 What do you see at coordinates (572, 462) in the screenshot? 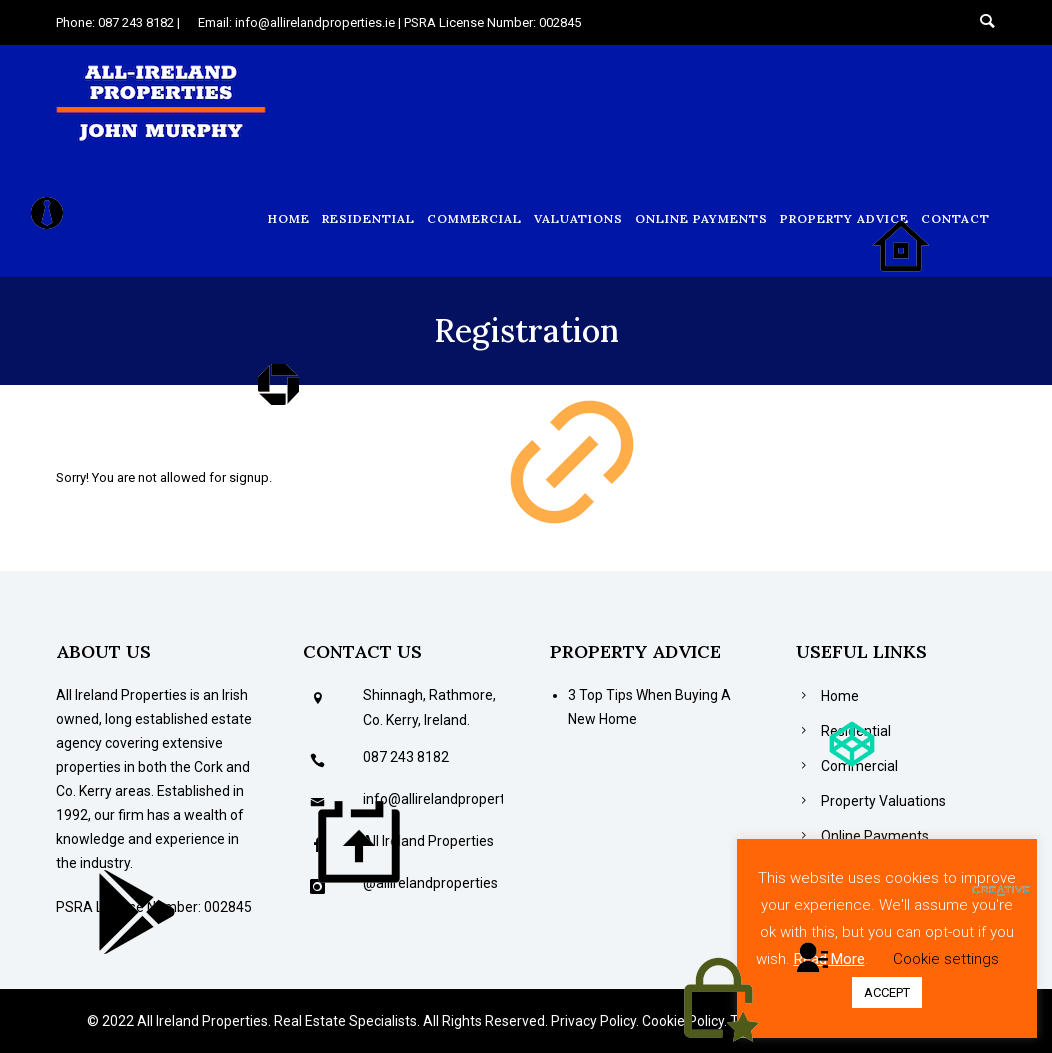
I see `insert or add a hyperlink` at bounding box center [572, 462].